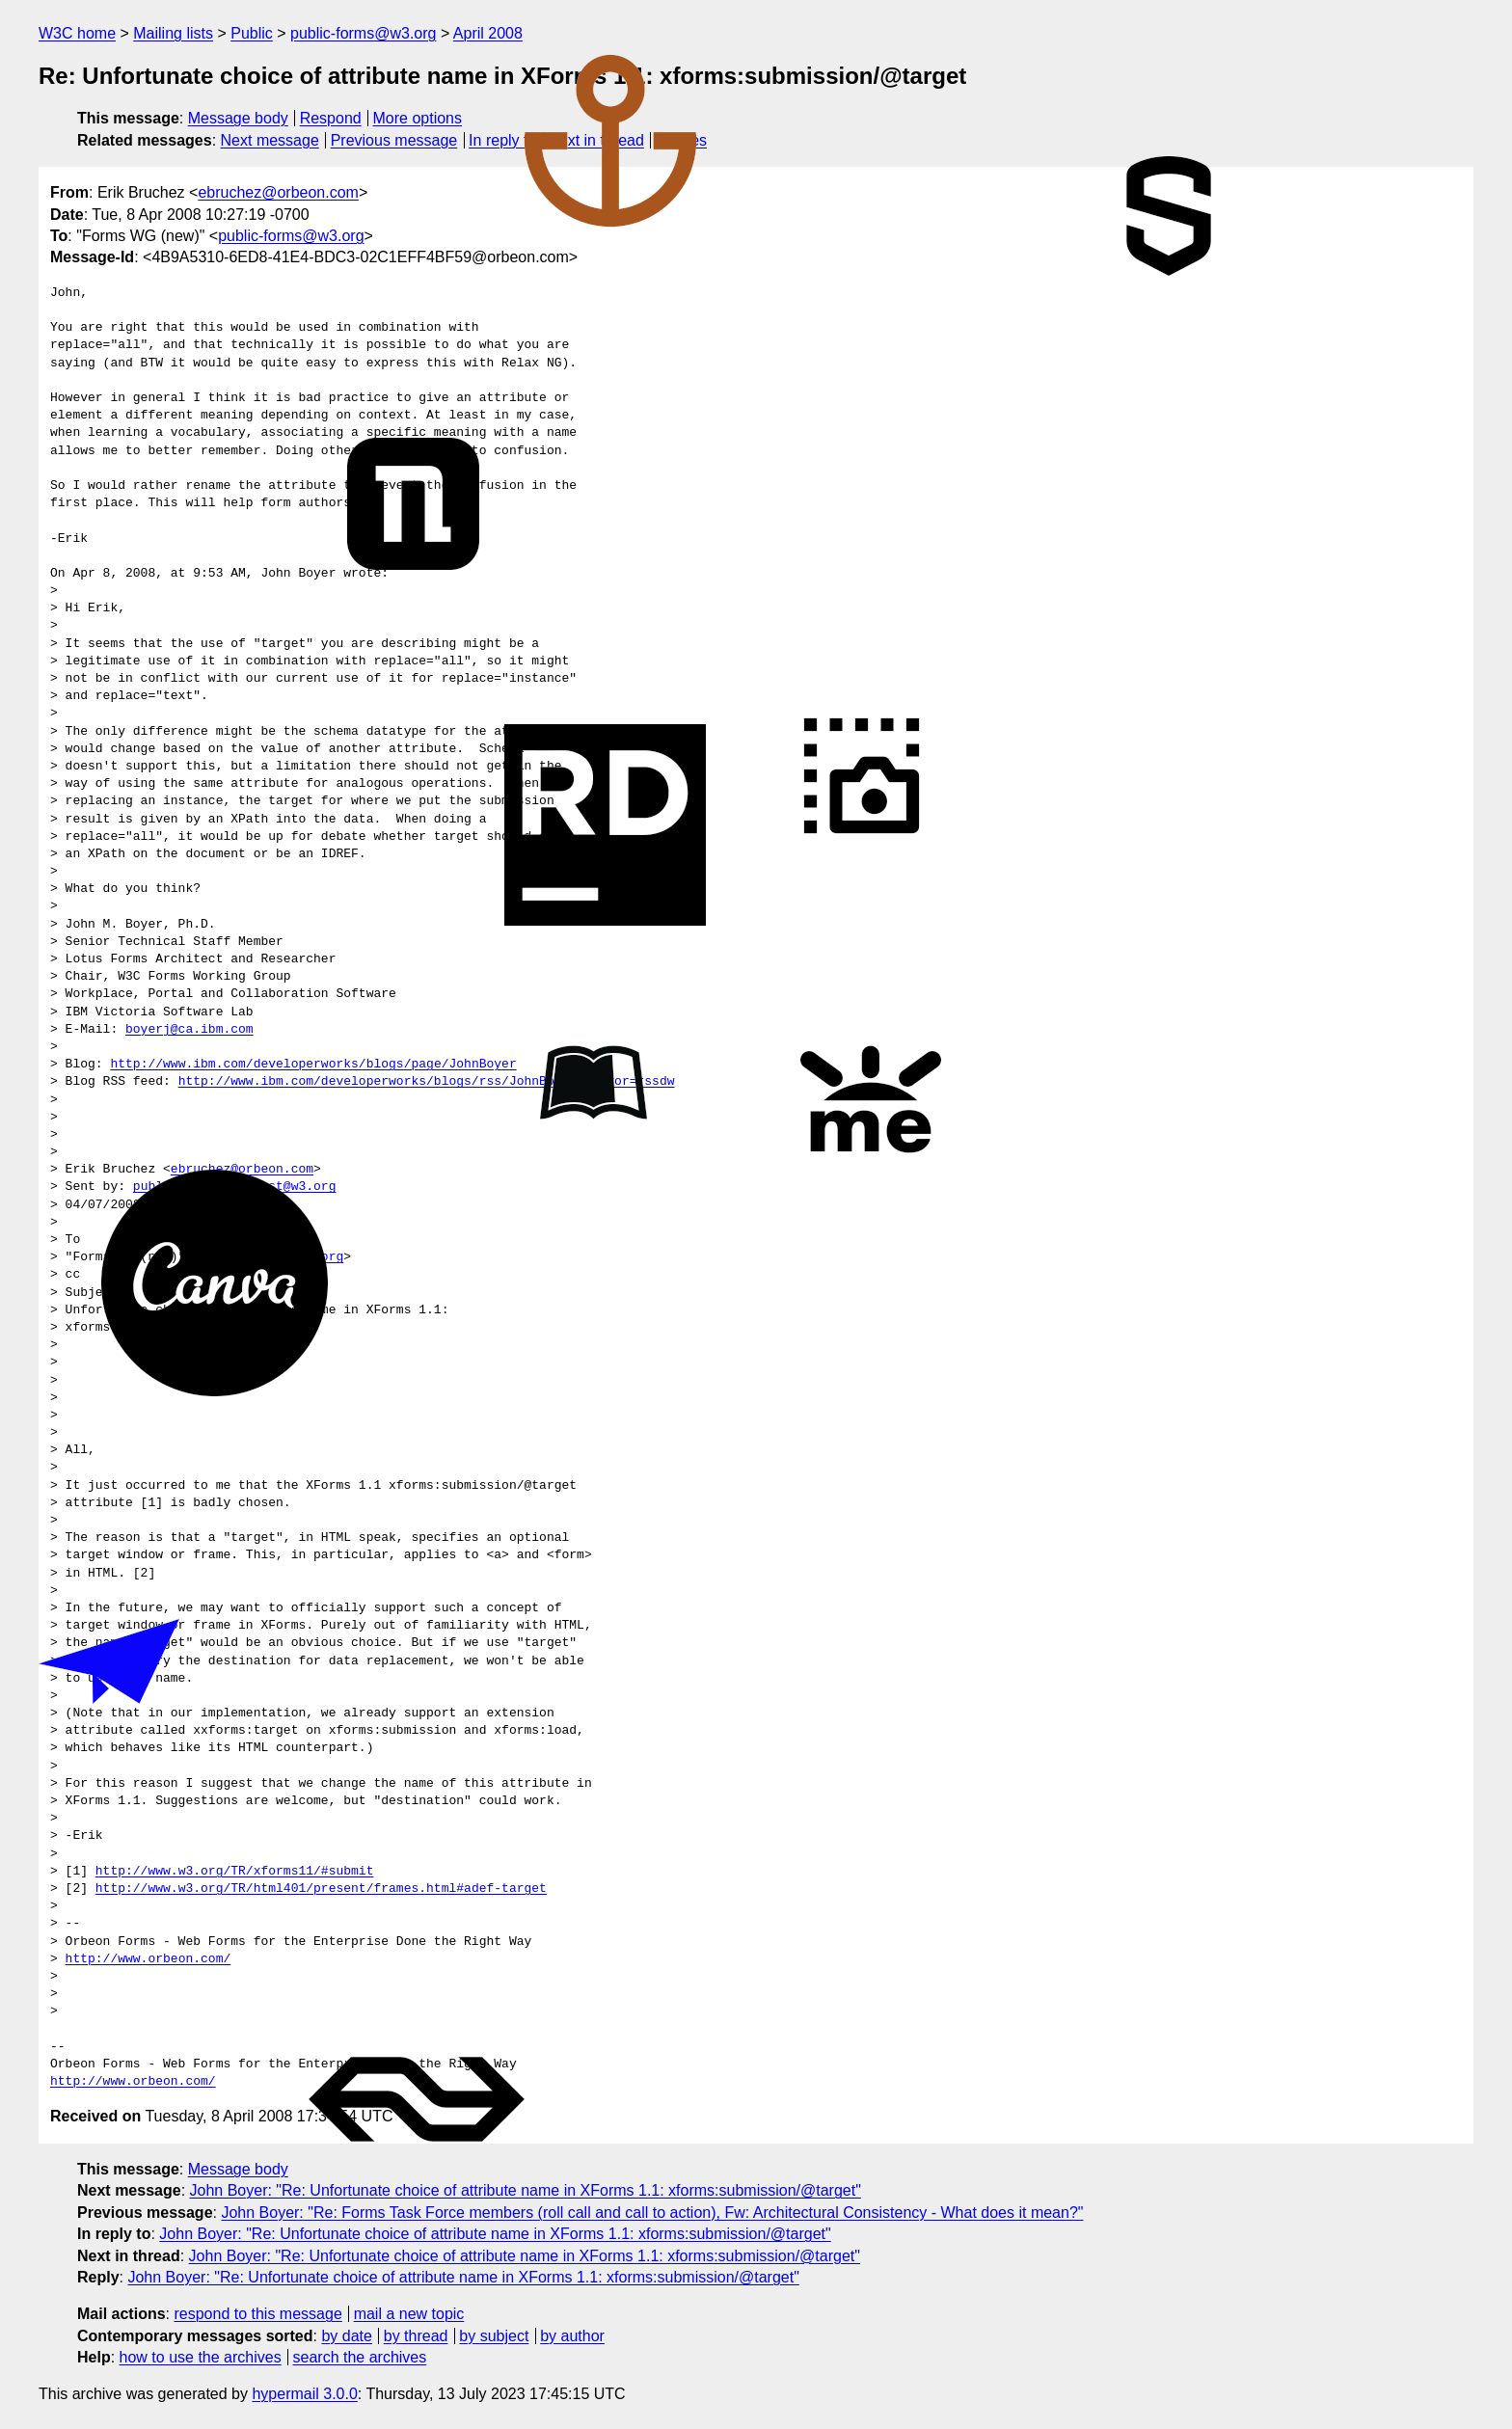 Image resolution: width=1512 pixels, height=2429 pixels. What do you see at coordinates (610, 141) in the screenshot?
I see `set a fixed anchor point on the map` at bounding box center [610, 141].